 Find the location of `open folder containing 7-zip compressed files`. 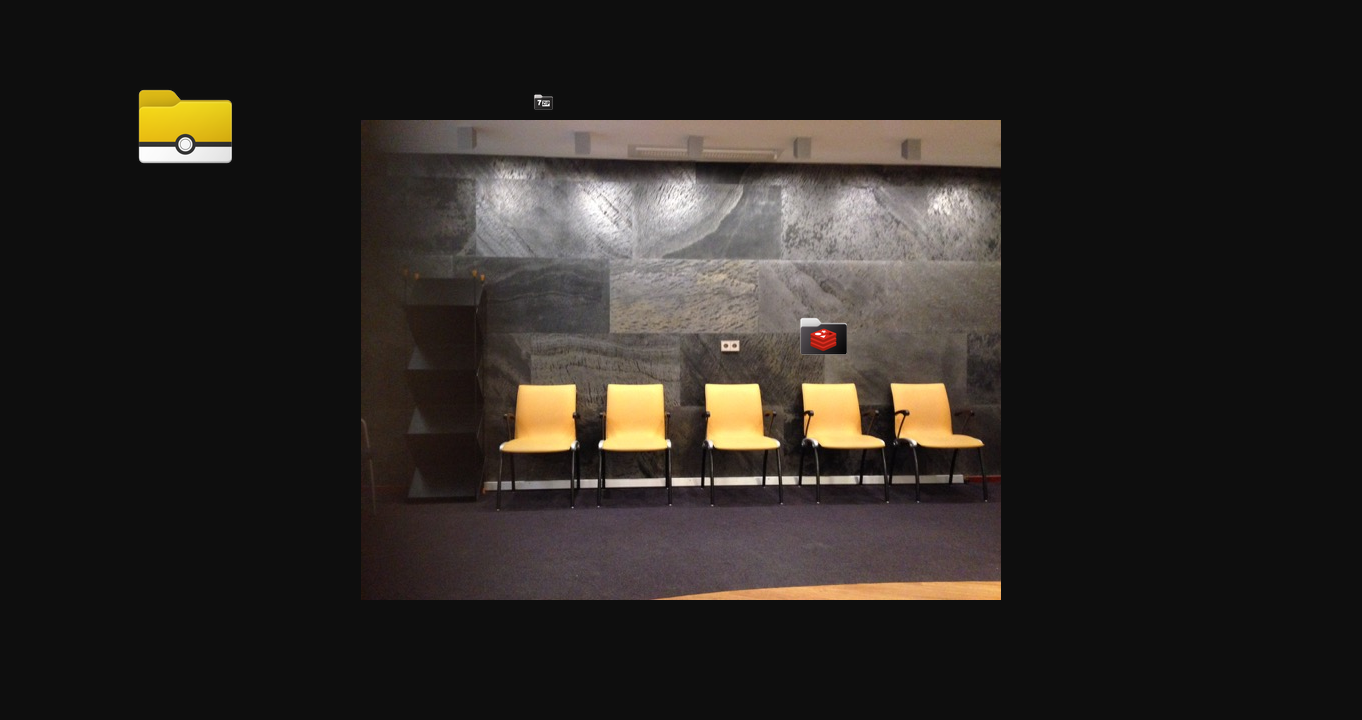

open folder containing 7-zip compressed files is located at coordinates (543, 102).